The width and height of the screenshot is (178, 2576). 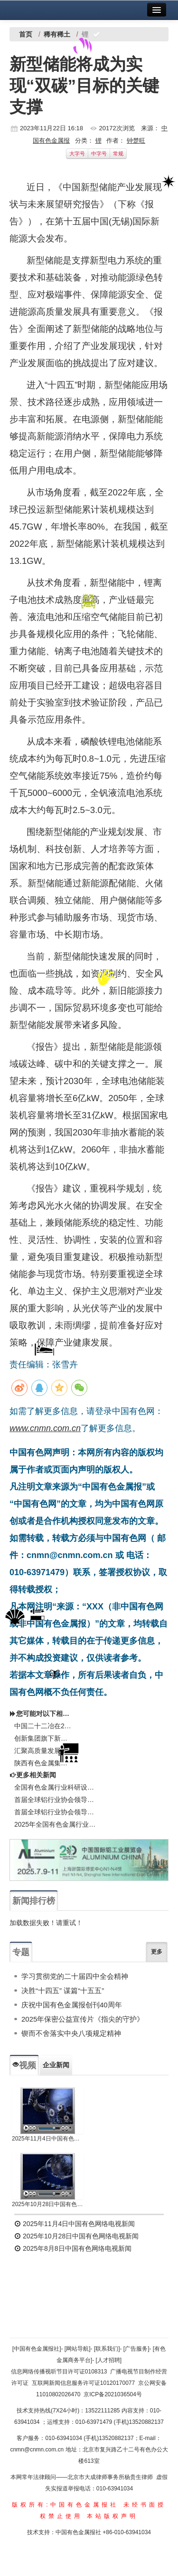 I want to click on navigate using compass or directional guide, so click(x=169, y=182).